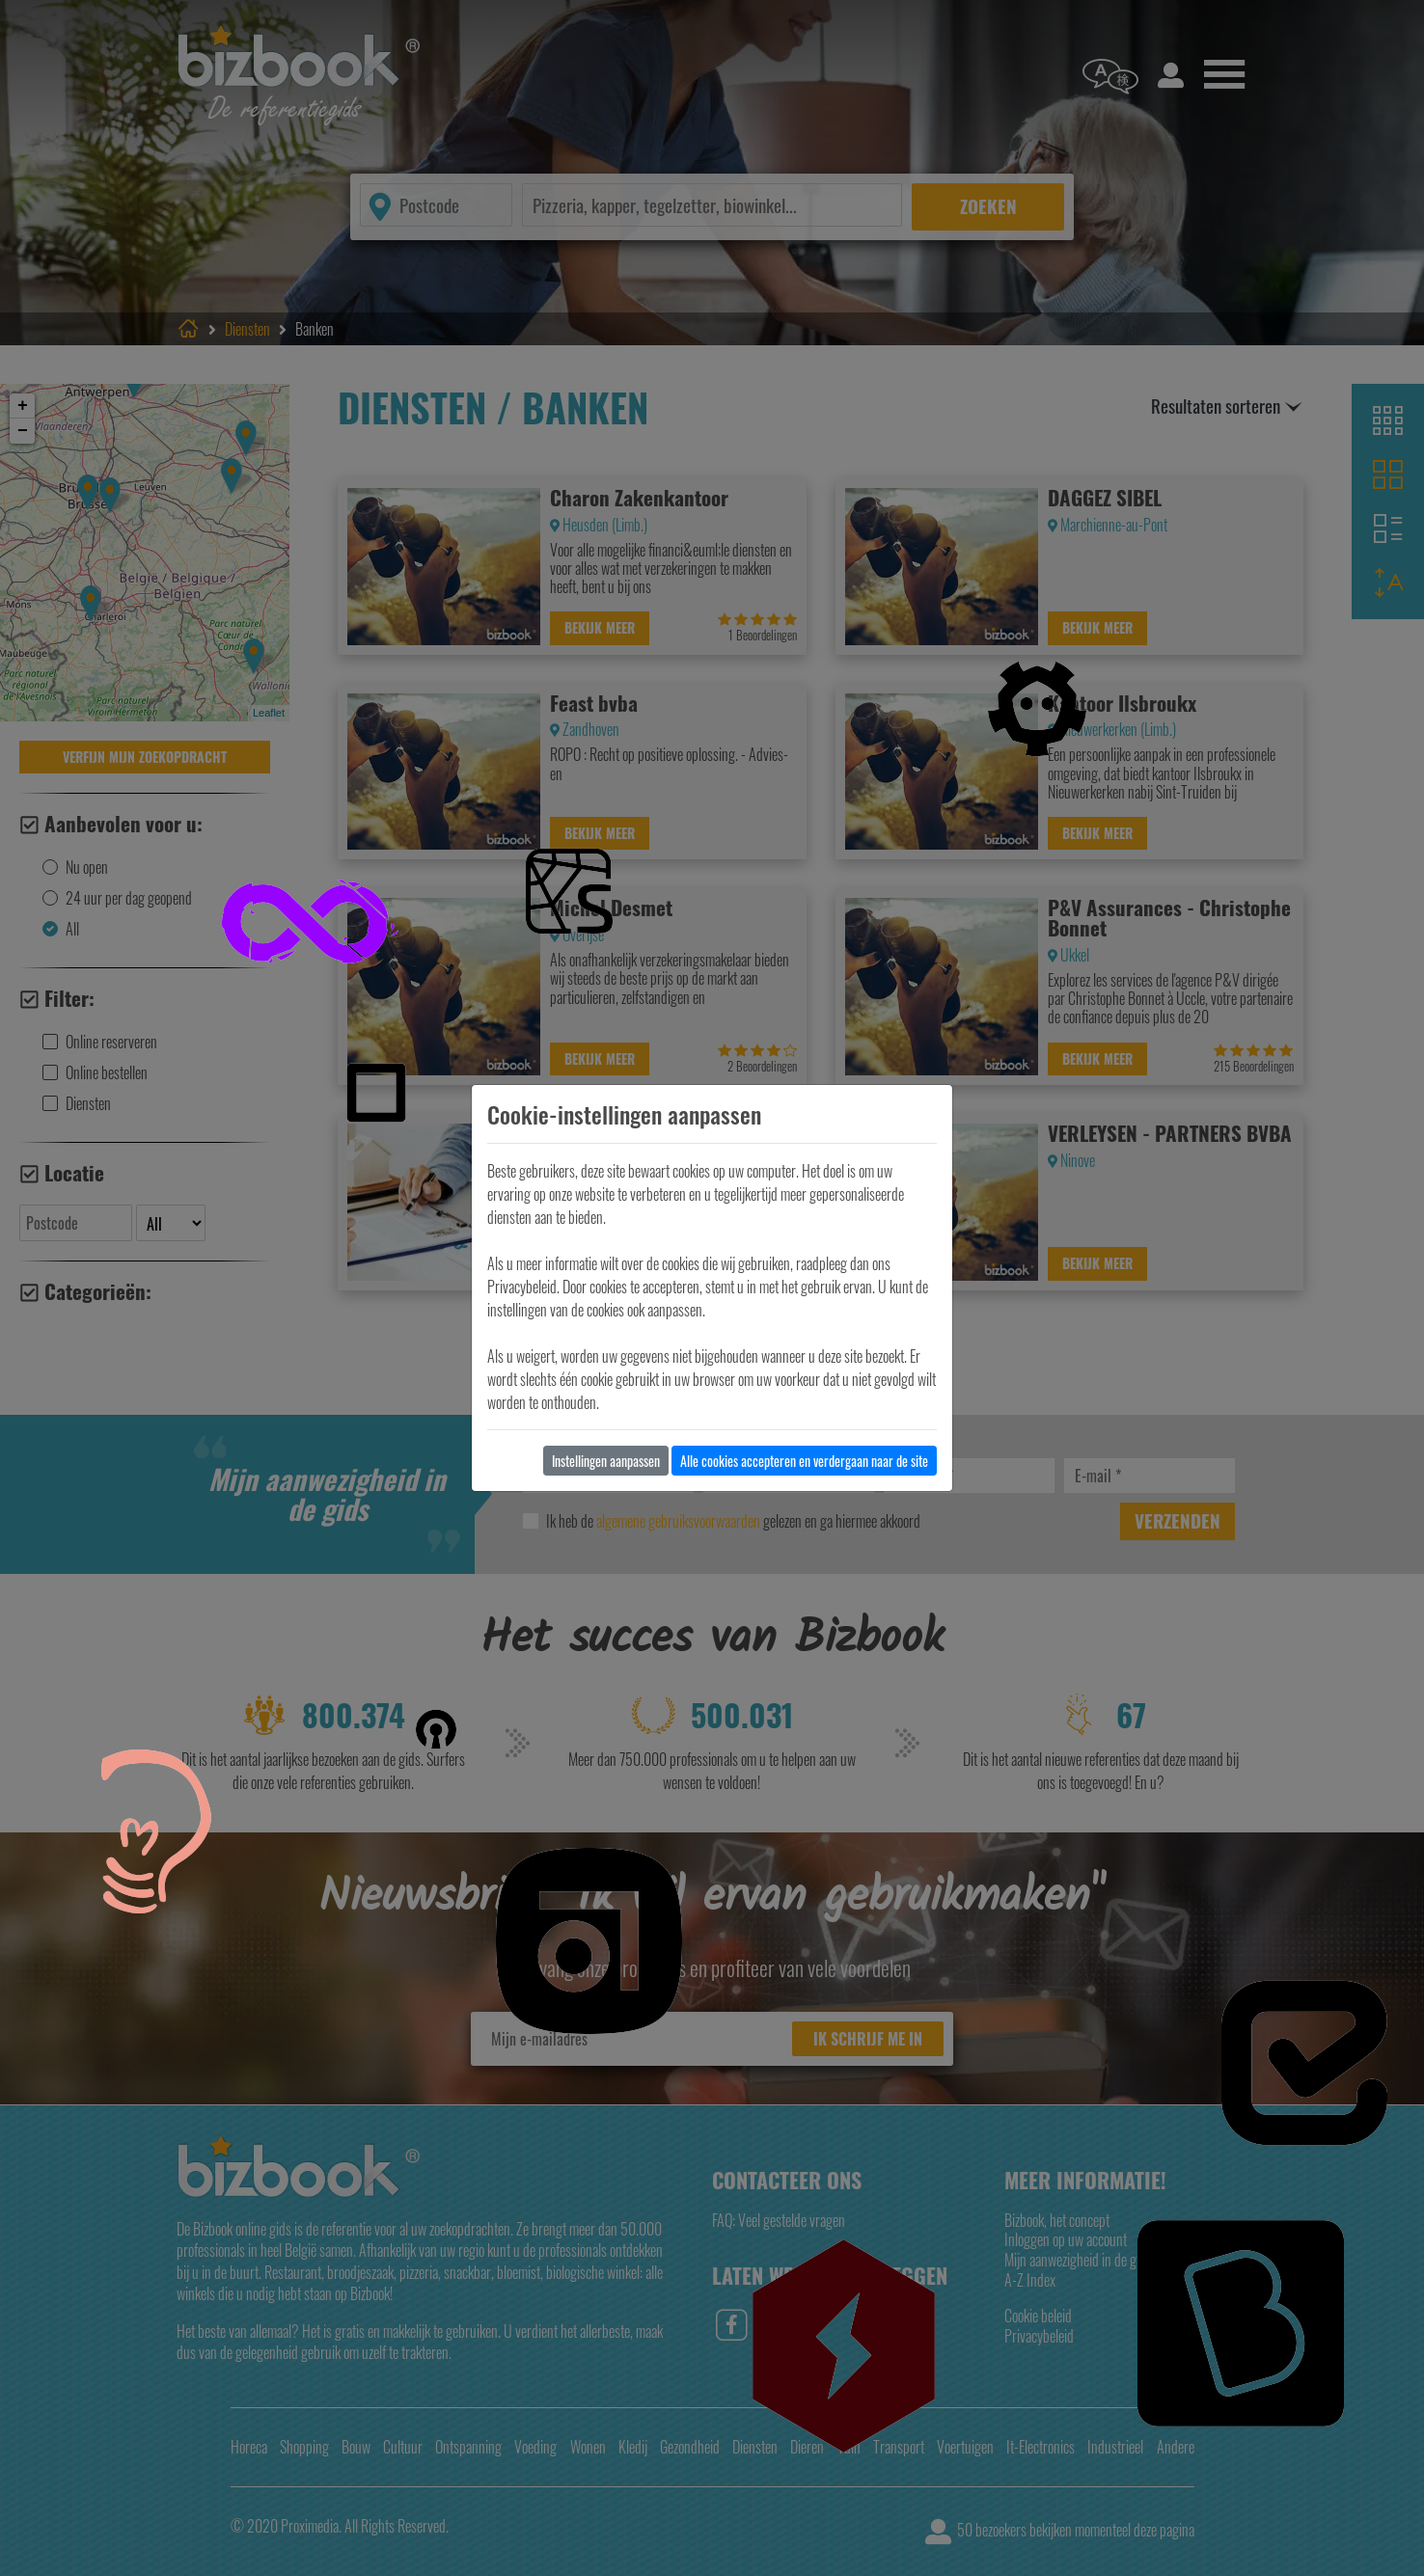 This screenshot has height=2576, width=1424. I want to click on open OpenVPN settings, so click(436, 1729).